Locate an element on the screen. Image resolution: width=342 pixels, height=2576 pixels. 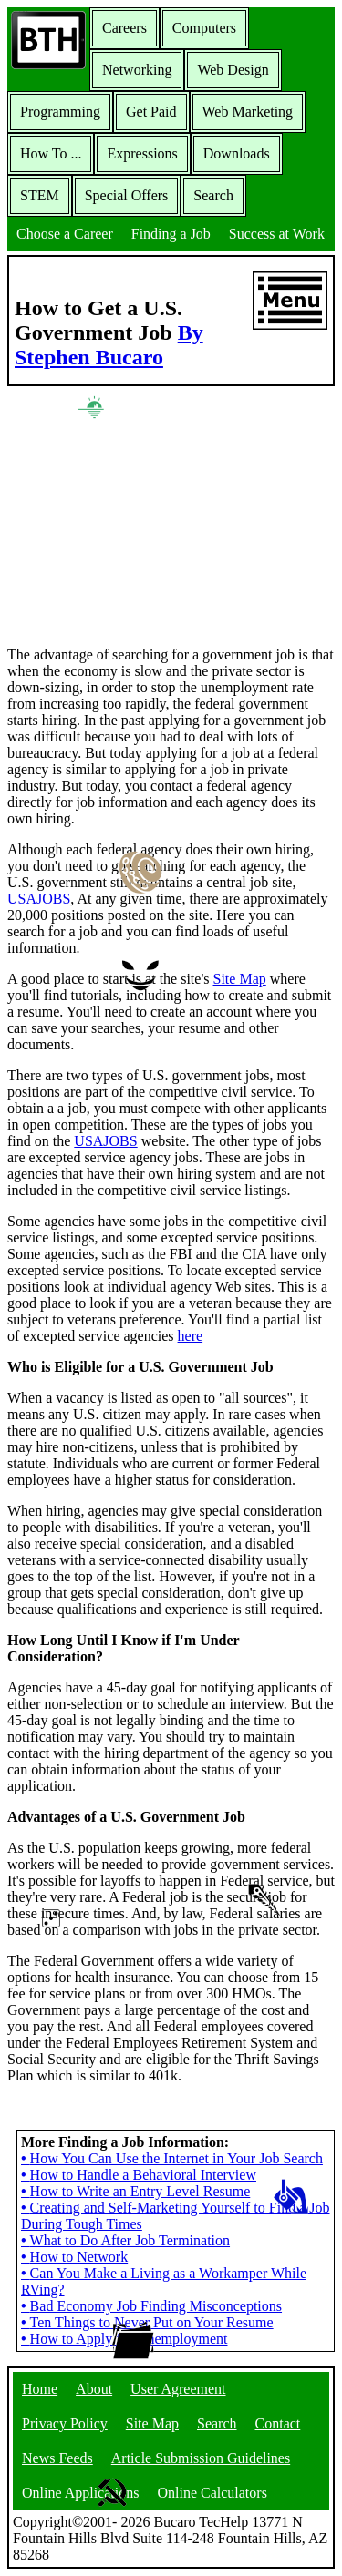
view ocean or maritime content is located at coordinates (90, 405).